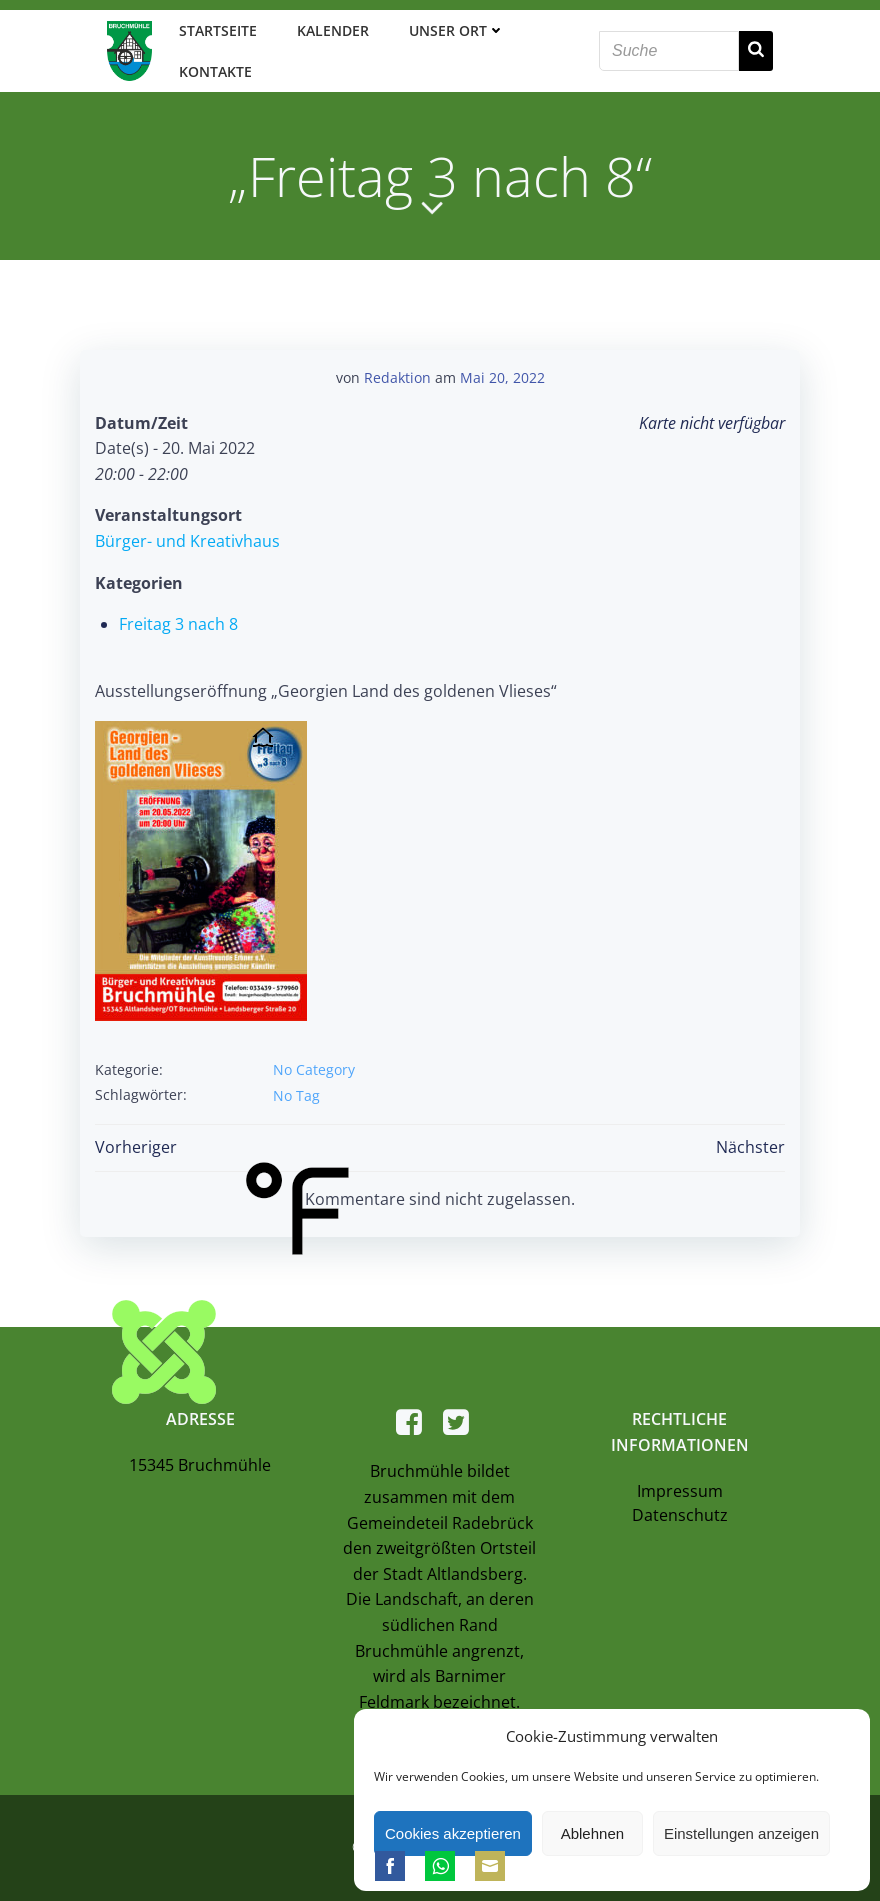 Image resolution: width=880 pixels, height=1901 pixels. Describe the element at coordinates (164, 1352) in the screenshot. I see `Joomla content management system logo` at that location.